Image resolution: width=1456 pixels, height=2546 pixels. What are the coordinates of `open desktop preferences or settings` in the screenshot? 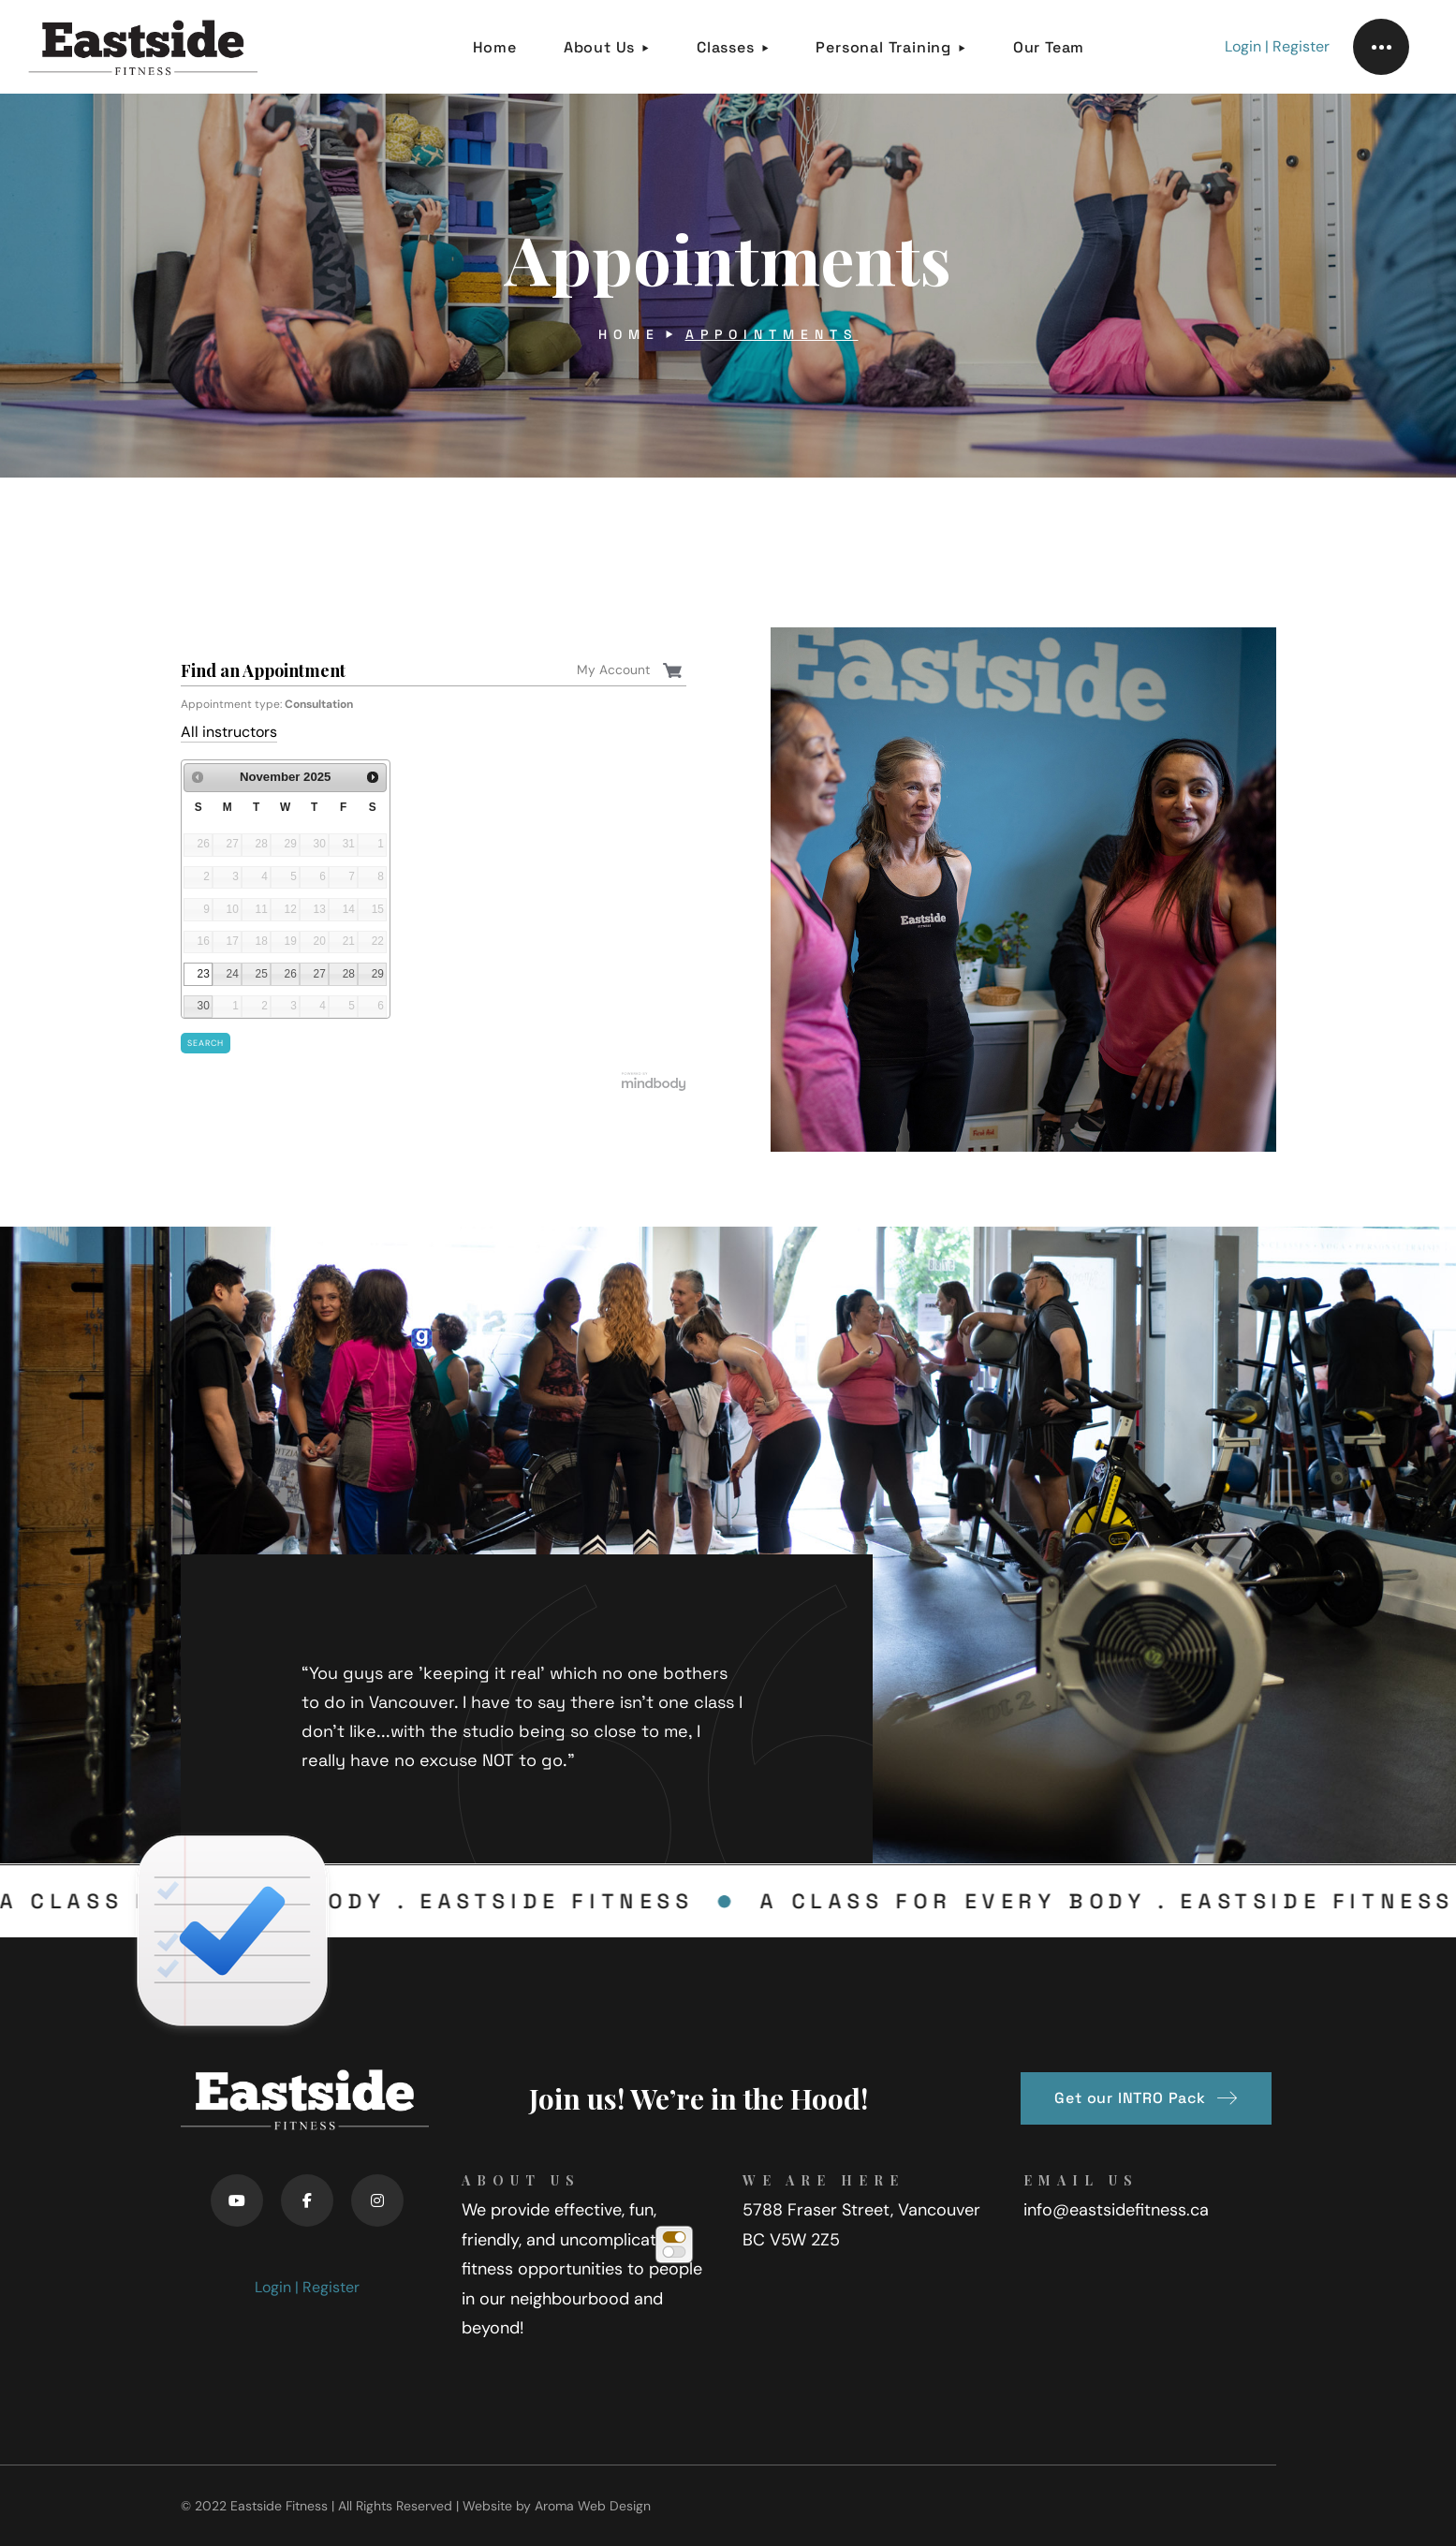 It's located at (674, 2244).